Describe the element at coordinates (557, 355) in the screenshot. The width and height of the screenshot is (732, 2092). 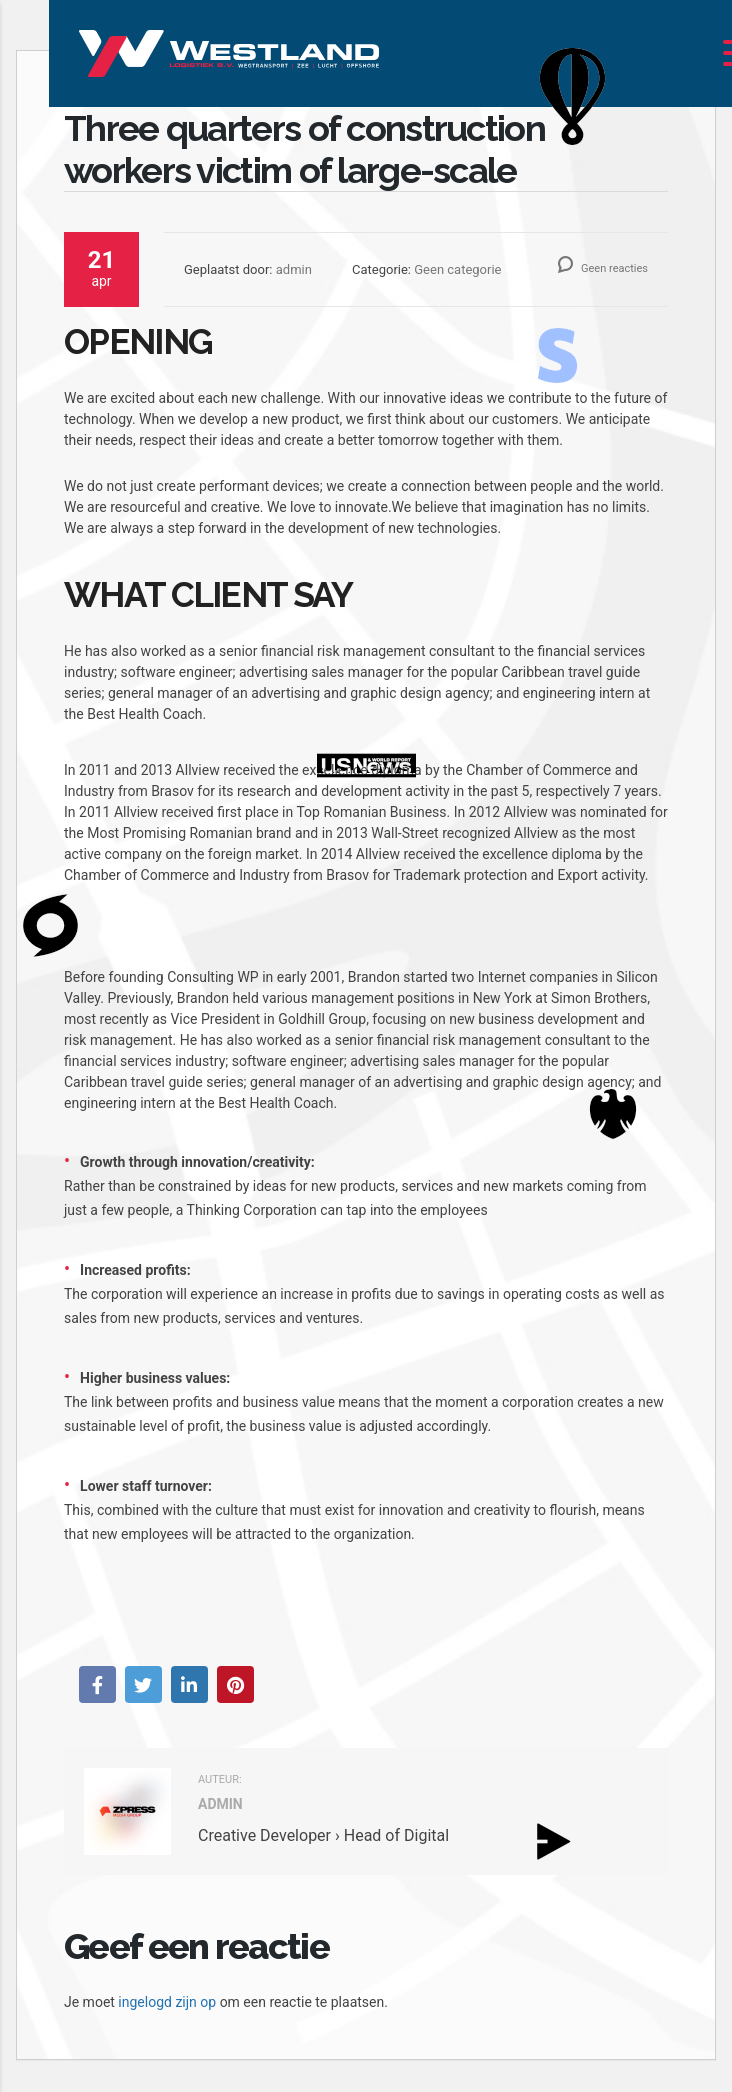
I see `stripe payment integration` at that location.